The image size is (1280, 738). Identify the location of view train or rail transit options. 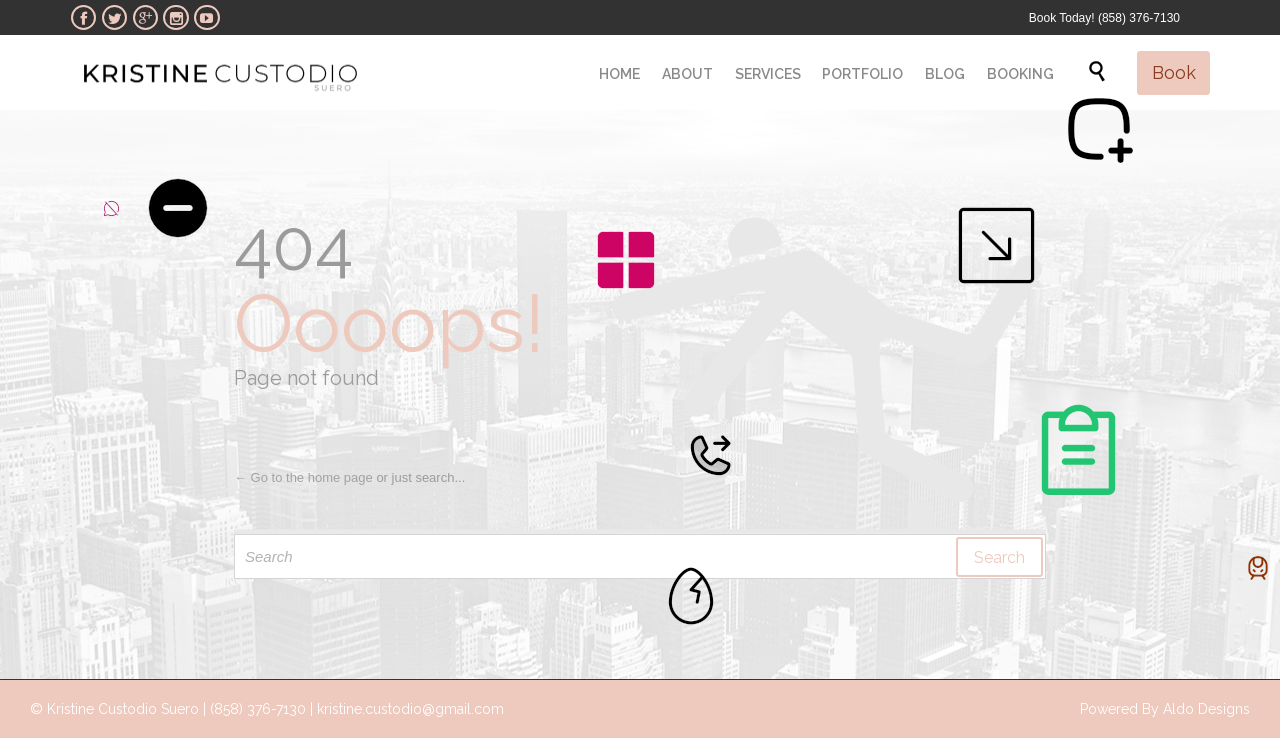
(1258, 568).